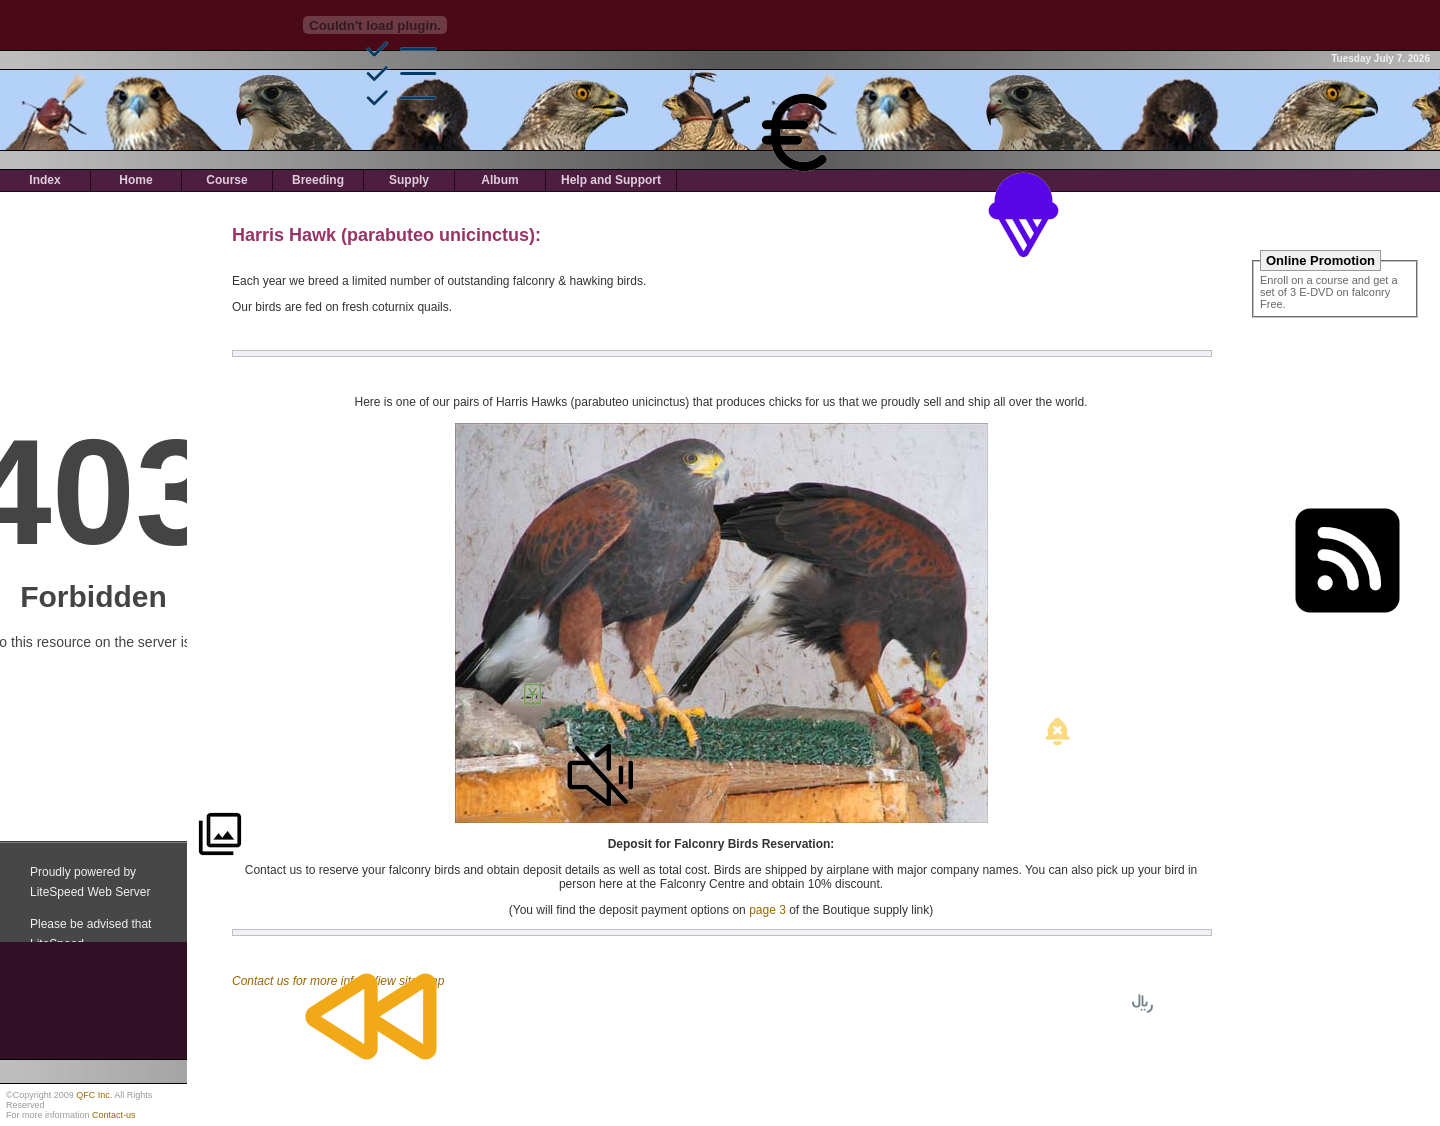 The image size is (1440, 1126). What do you see at coordinates (1142, 1003) in the screenshot?
I see `indicates price or amount in Iranian rial currency` at bounding box center [1142, 1003].